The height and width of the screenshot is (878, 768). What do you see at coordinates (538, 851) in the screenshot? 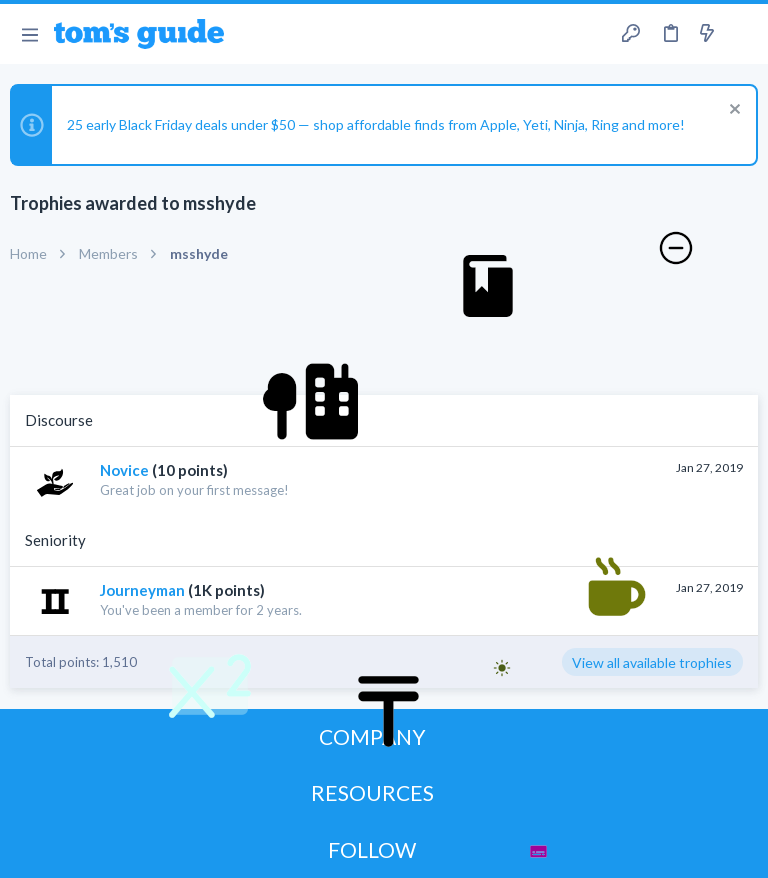
I see `enable subtitles or closed captions` at bounding box center [538, 851].